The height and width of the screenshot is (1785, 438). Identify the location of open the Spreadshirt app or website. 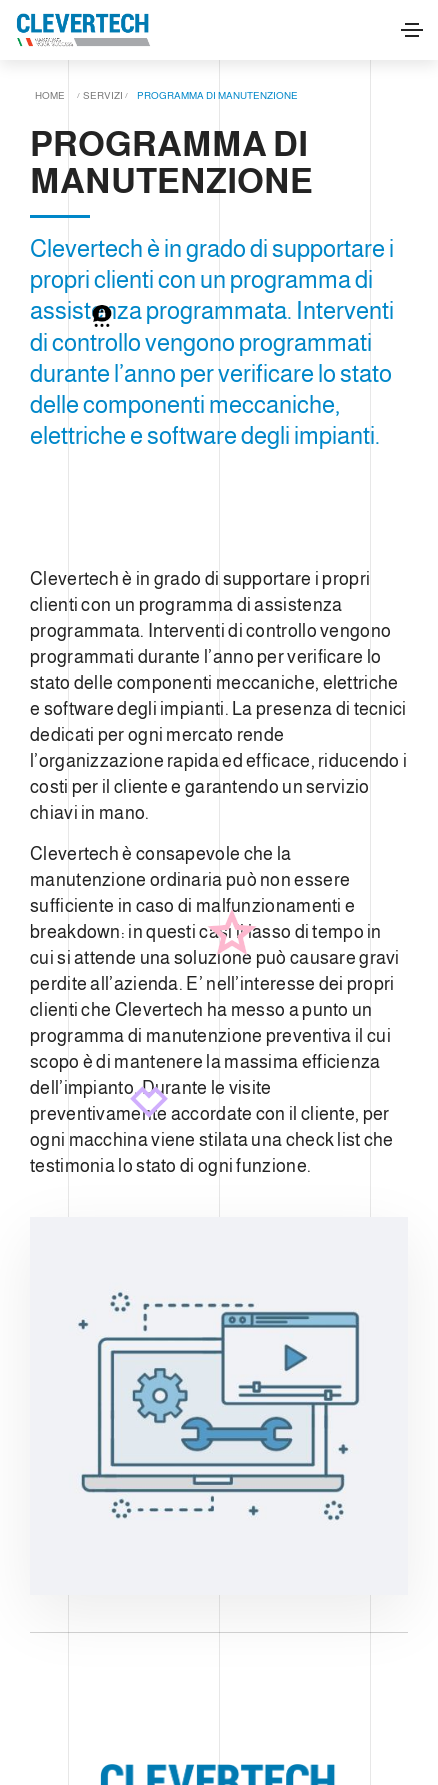
(149, 1102).